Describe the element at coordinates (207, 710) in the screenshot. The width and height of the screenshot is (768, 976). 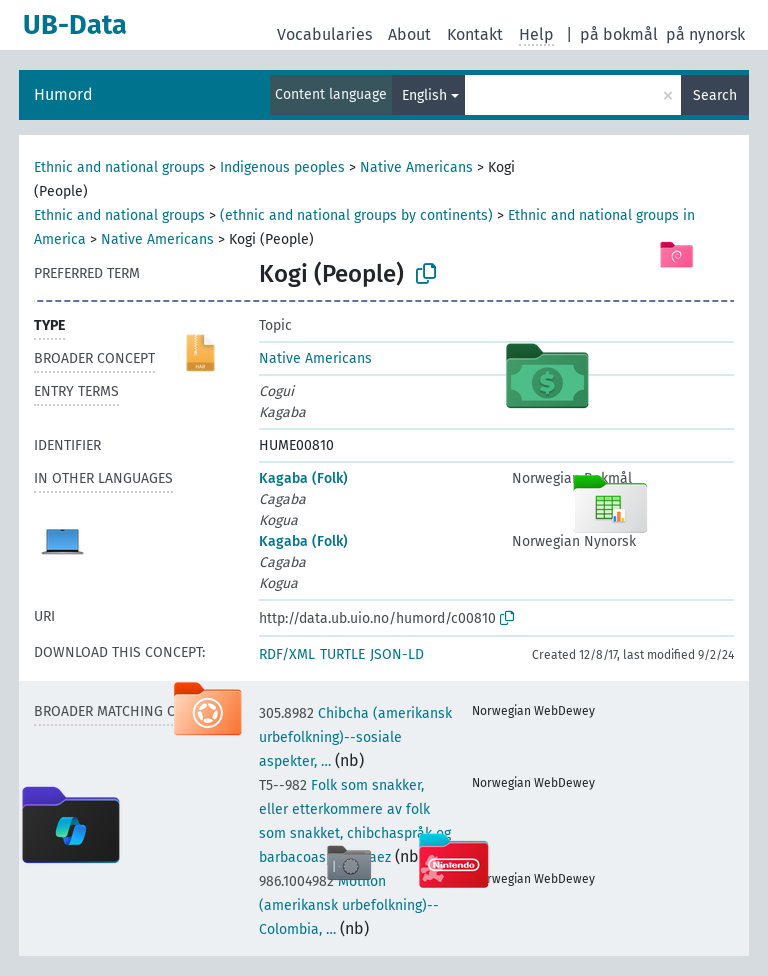
I see `open corona sdk project folder` at that location.